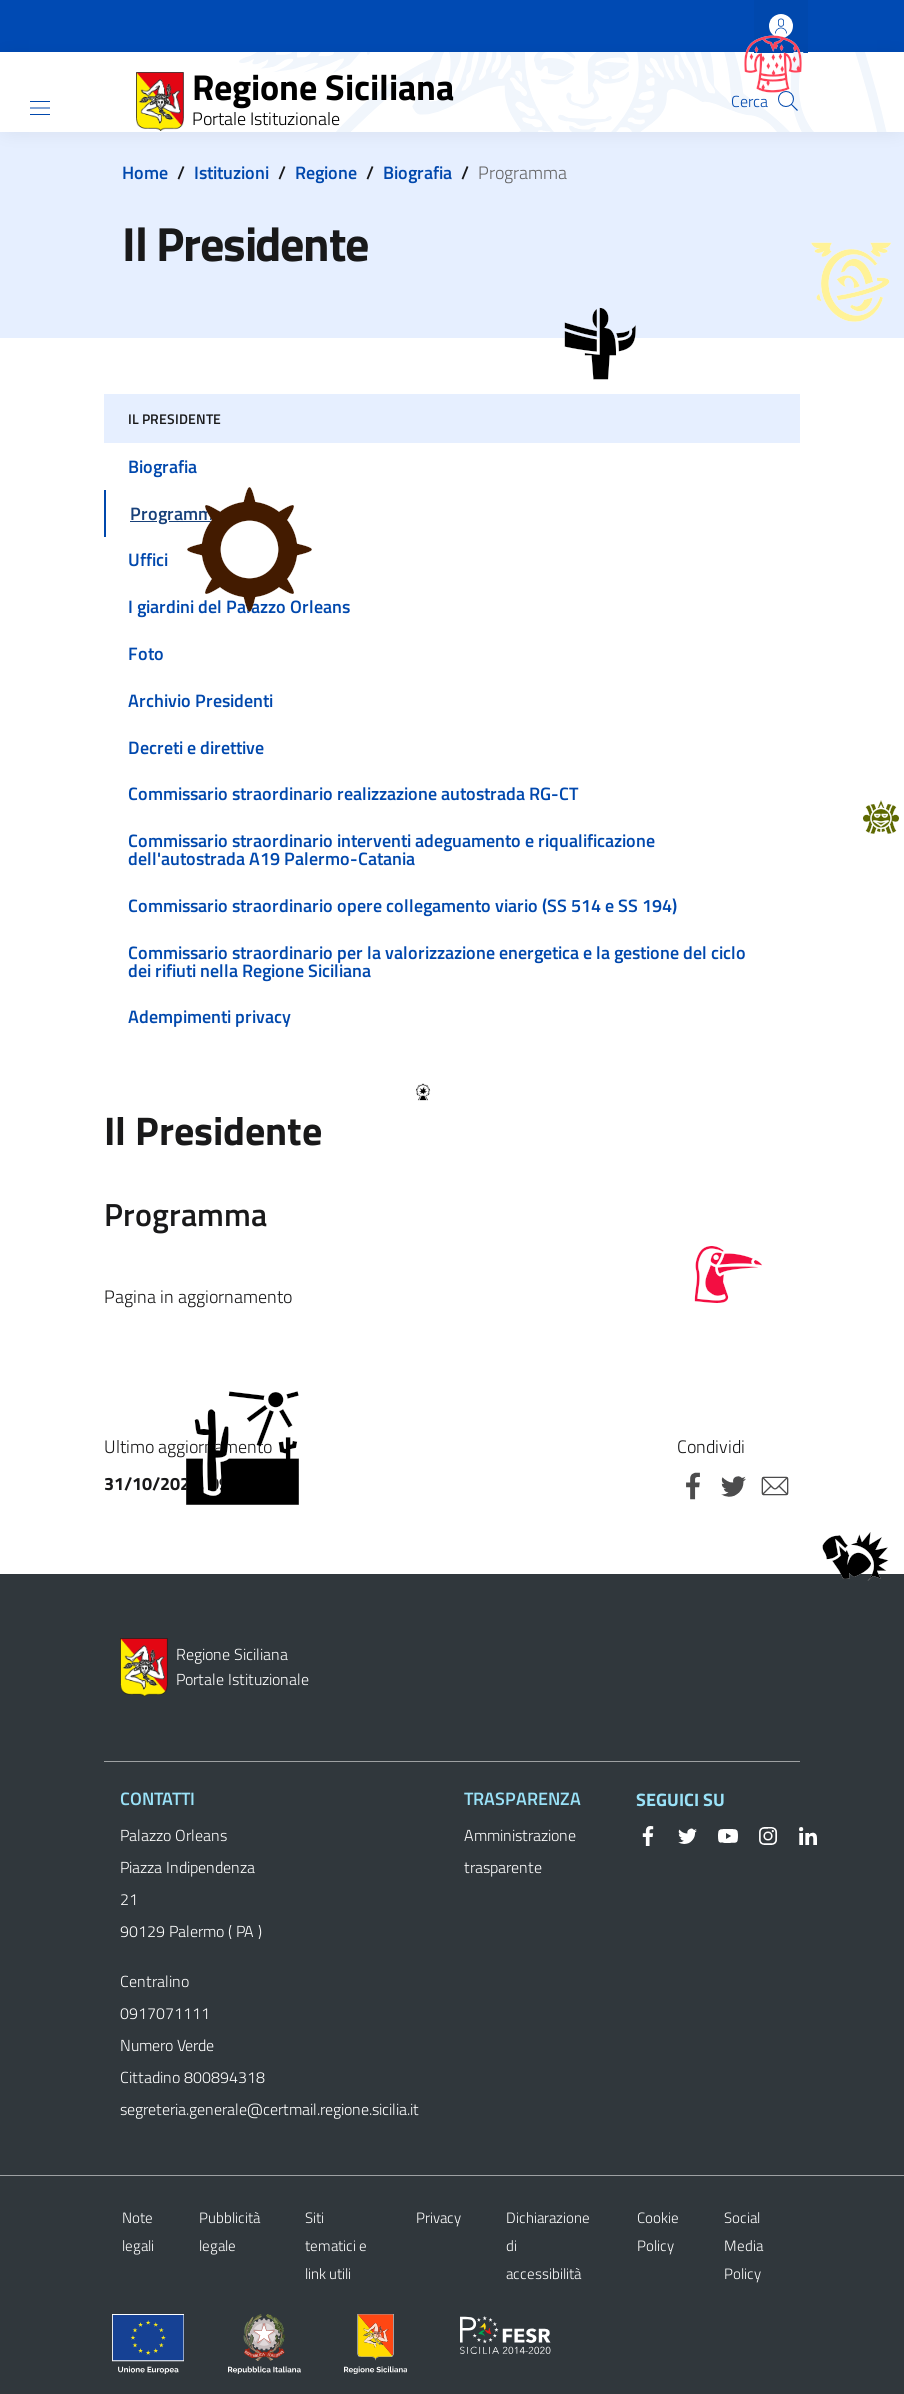  I want to click on view aztec or mesoamerican themed content, so click(881, 817).